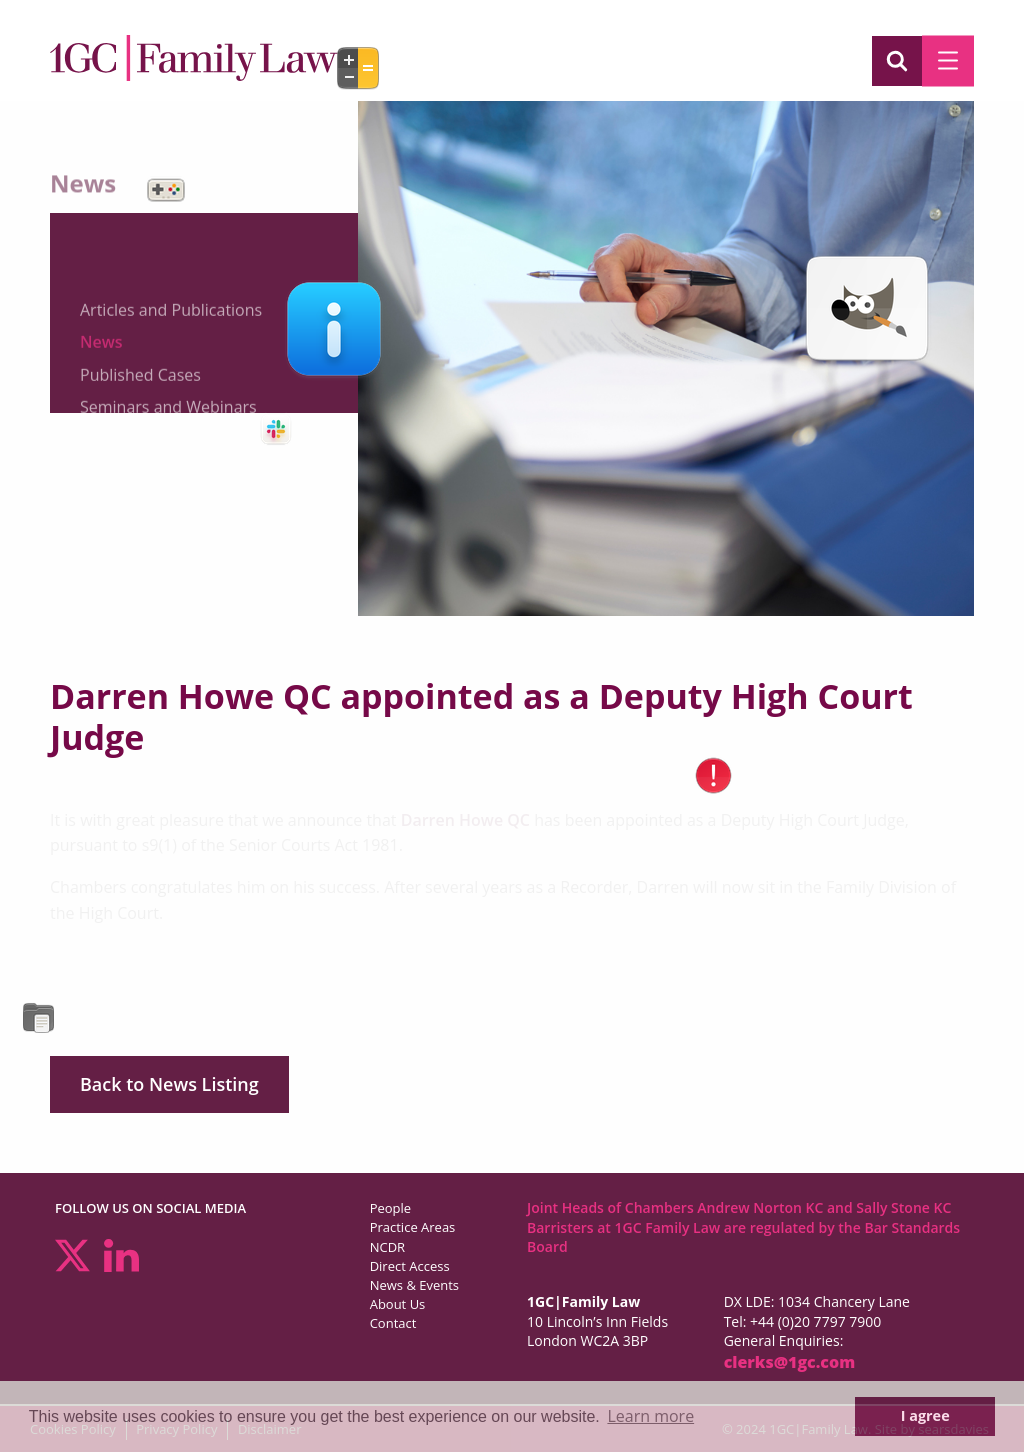 The width and height of the screenshot is (1024, 1452). What do you see at coordinates (276, 429) in the screenshot?
I see `open Slack messaging app` at bounding box center [276, 429].